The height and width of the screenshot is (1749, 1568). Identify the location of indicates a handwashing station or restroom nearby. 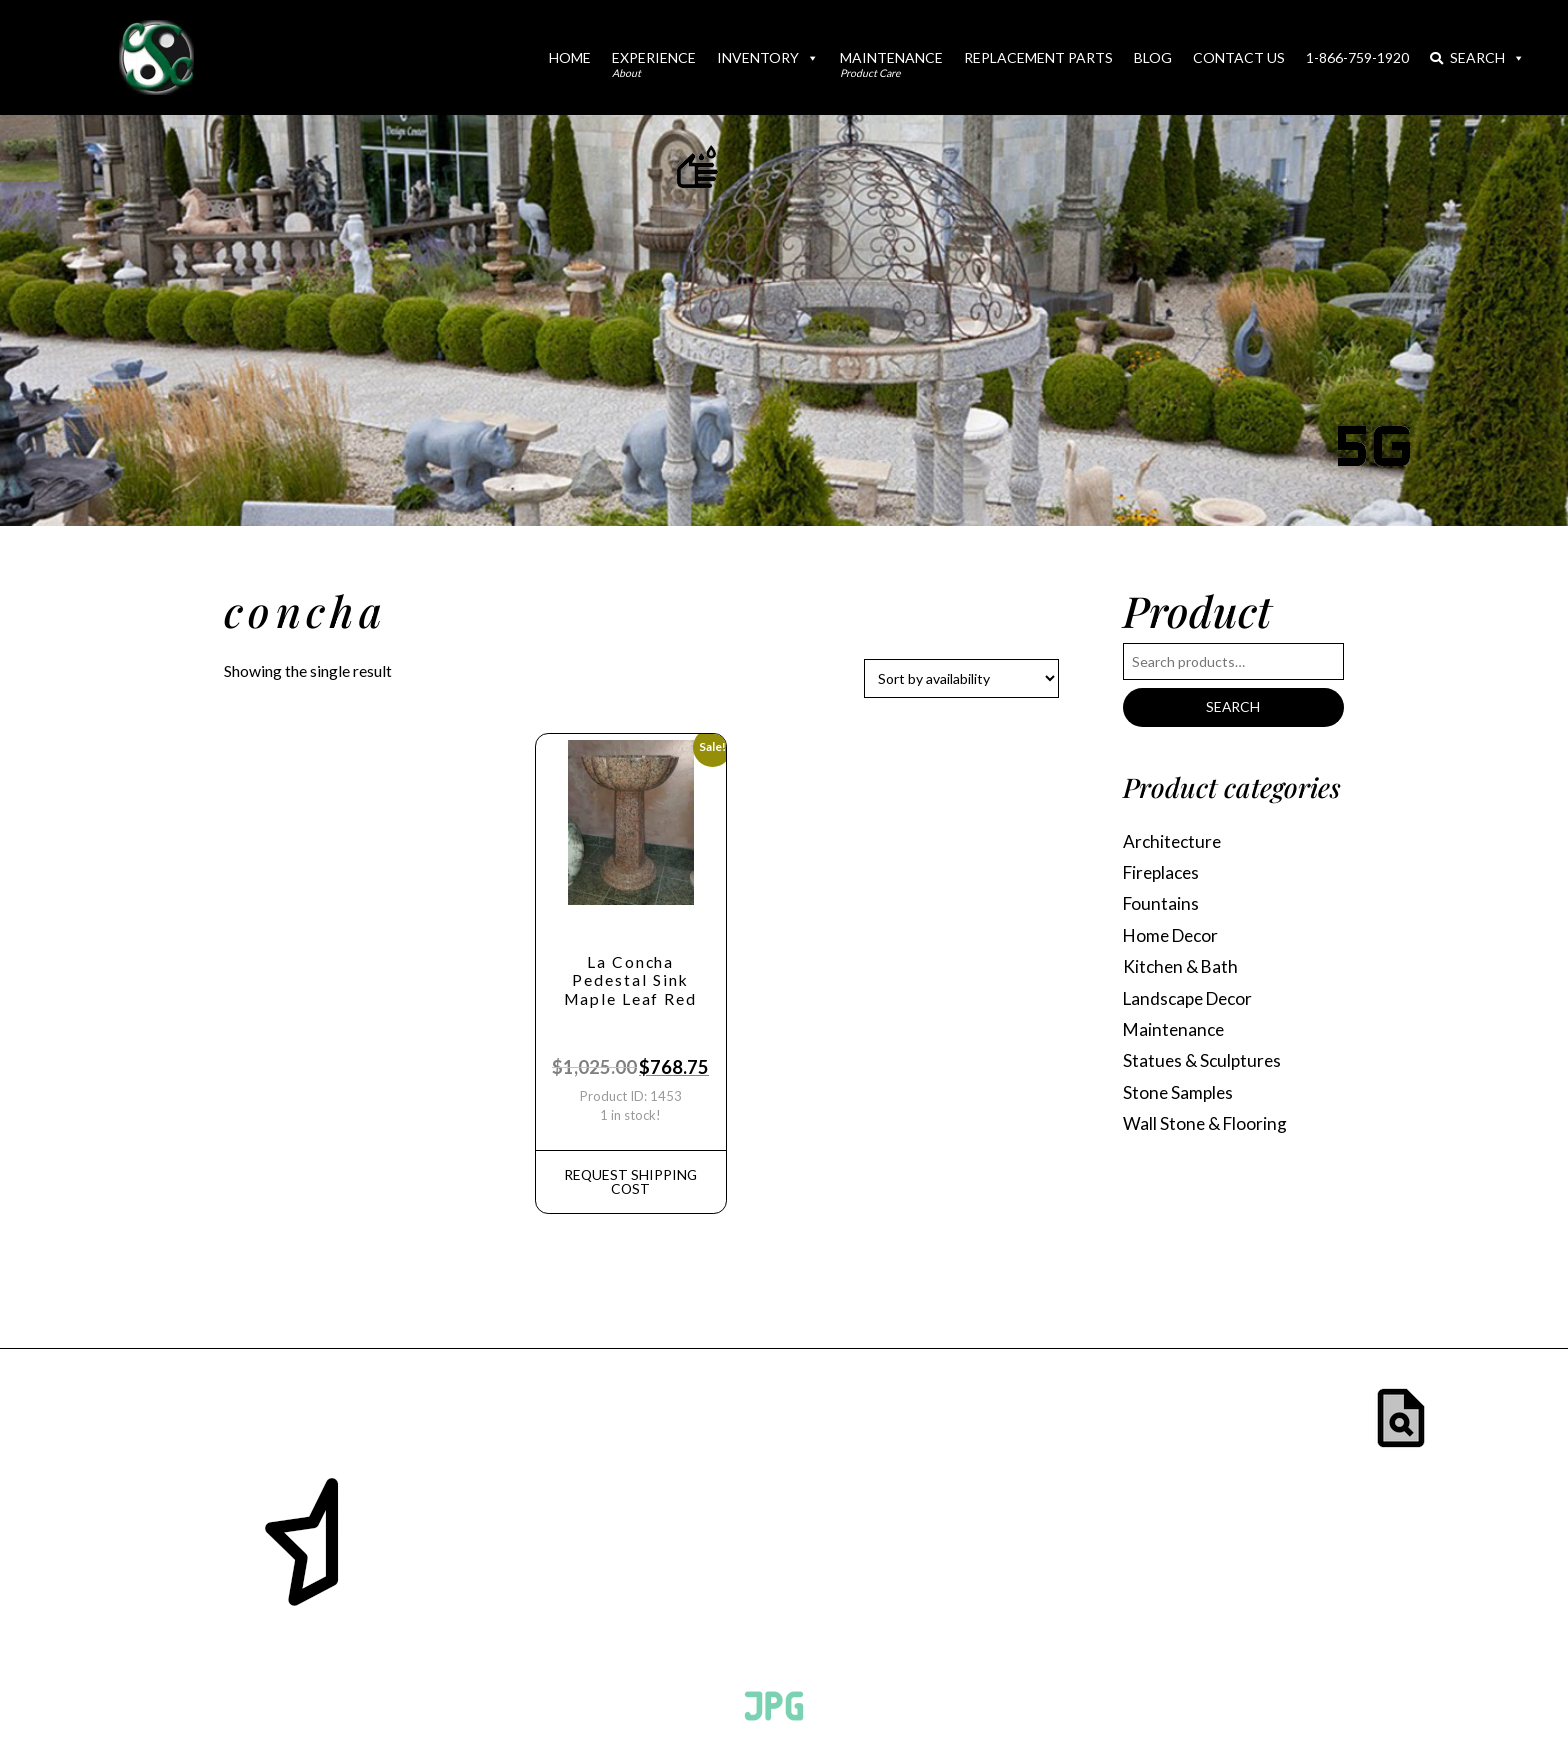
(698, 166).